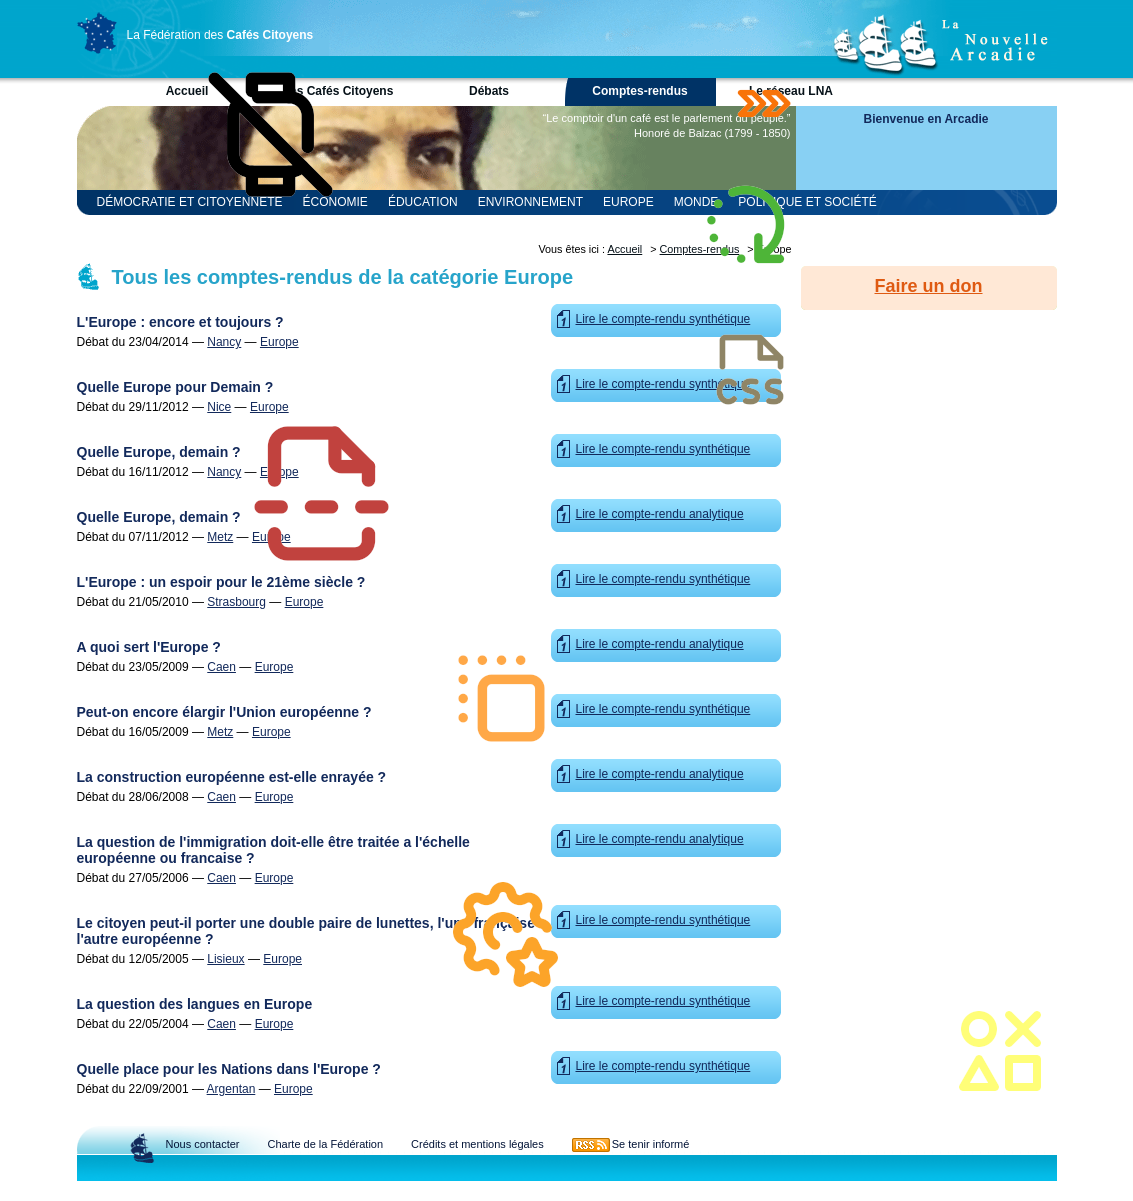 Image resolution: width=1133 pixels, height=1201 pixels. Describe the element at coordinates (763, 103) in the screenshot. I see `inertia.js framework logo` at that location.